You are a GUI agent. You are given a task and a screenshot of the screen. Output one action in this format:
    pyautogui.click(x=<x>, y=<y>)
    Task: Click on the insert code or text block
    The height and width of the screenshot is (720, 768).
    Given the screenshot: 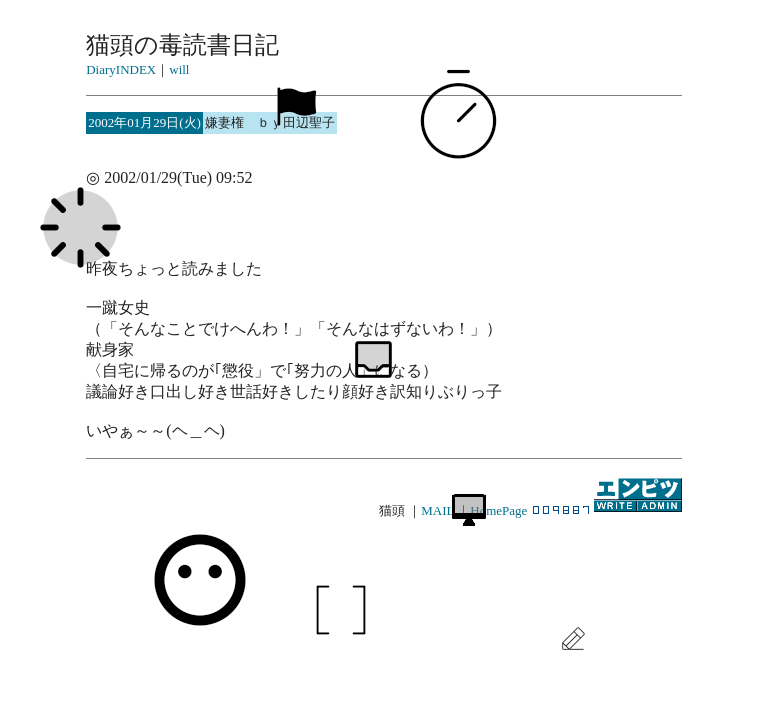 What is the action you would take?
    pyautogui.click(x=341, y=610)
    